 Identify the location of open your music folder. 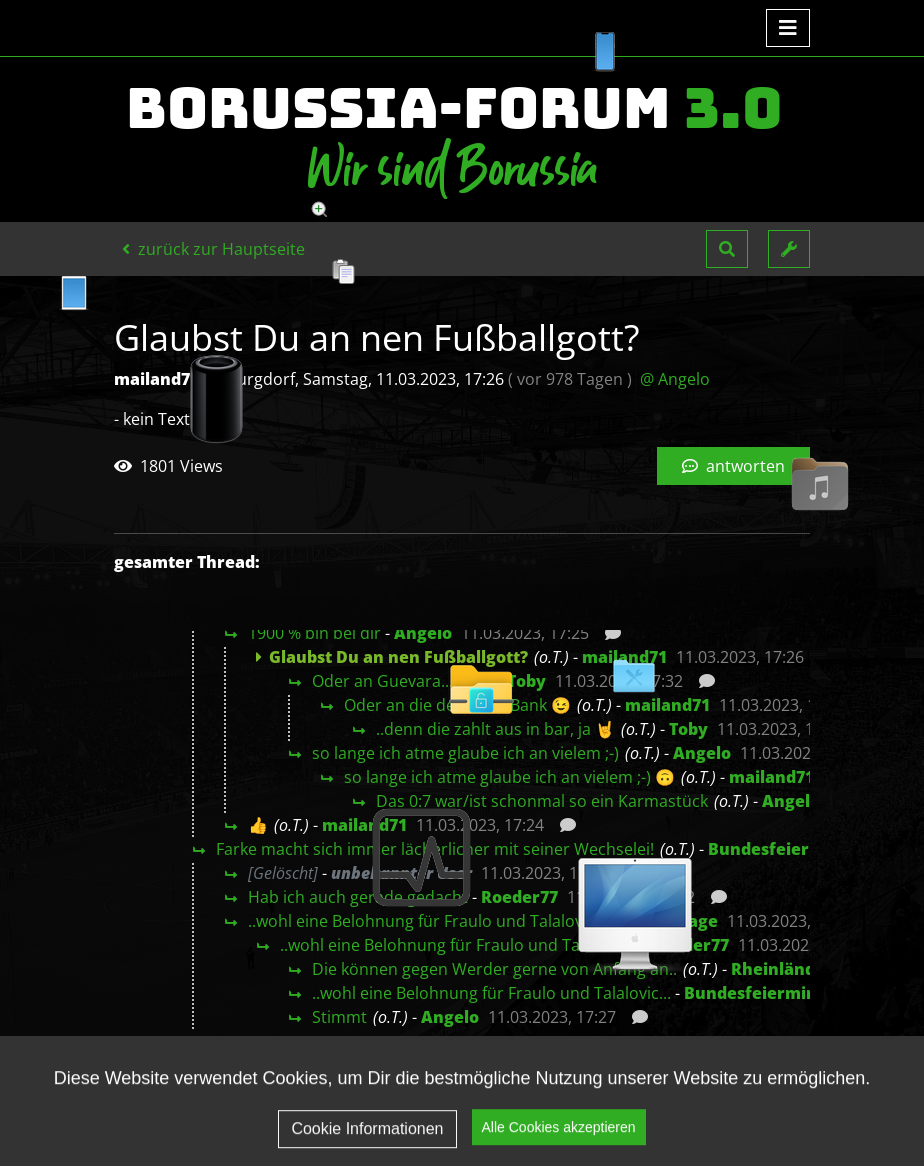
(820, 484).